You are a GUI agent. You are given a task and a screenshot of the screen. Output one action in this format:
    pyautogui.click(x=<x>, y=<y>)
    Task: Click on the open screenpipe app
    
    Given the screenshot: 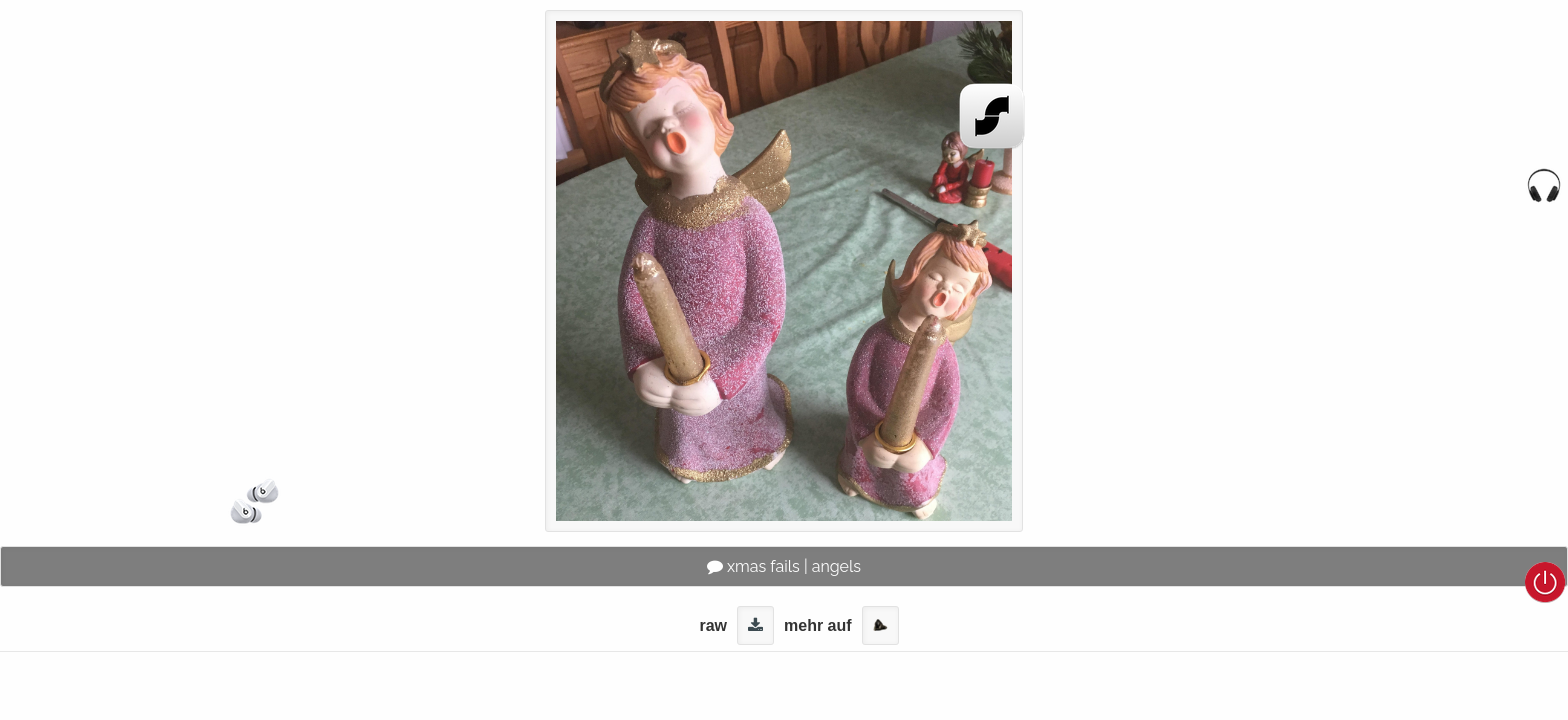 What is the action you would take?
    pyautogui.click(x=992, y=116)
    